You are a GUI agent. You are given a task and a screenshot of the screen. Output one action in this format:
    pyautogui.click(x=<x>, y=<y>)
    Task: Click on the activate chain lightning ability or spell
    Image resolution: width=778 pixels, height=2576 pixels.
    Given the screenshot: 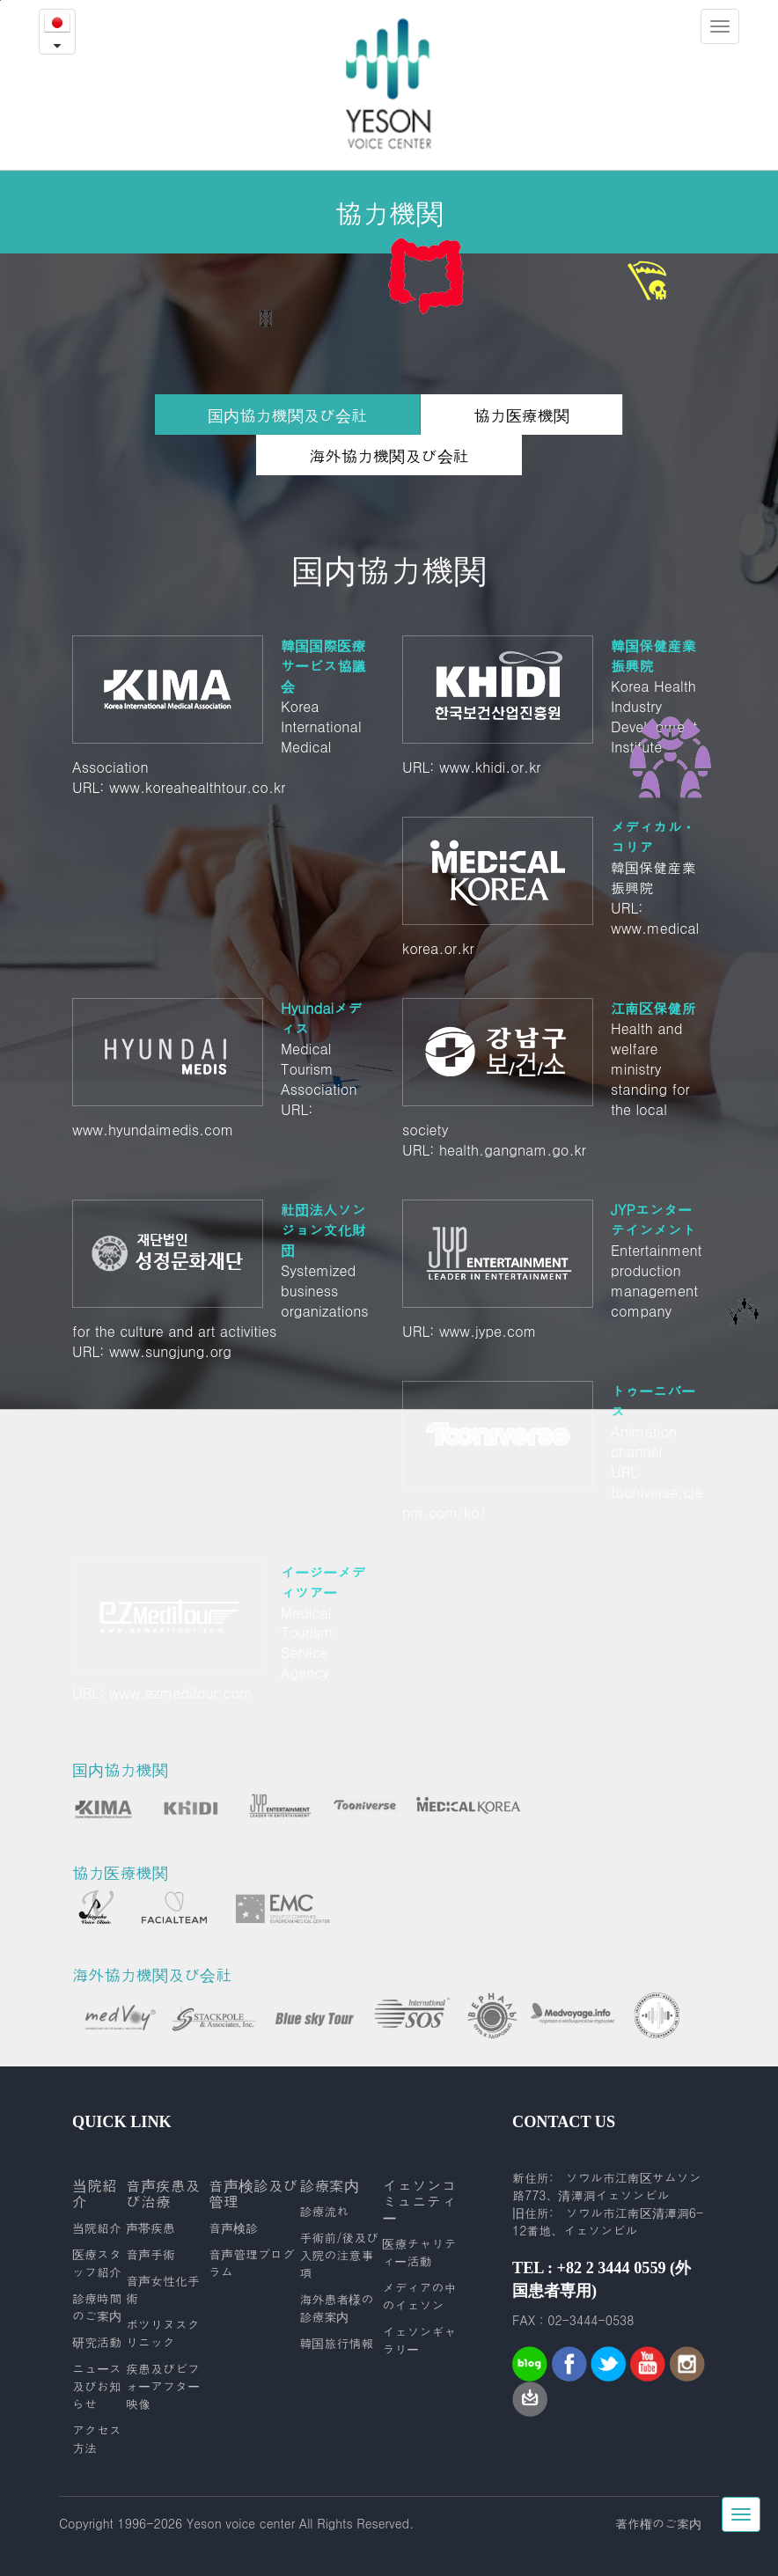 What is the action you would take?
    pyautogui.click(x=744, y=1311)
    